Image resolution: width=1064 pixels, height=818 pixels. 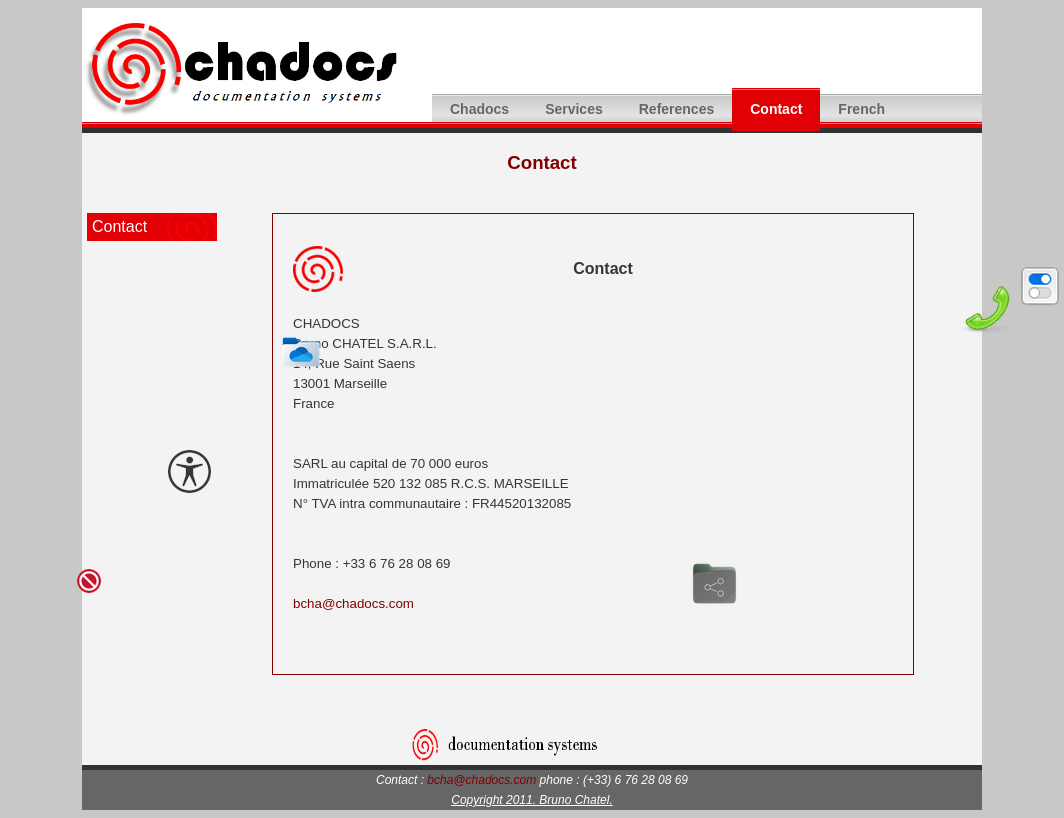 I want to click on start a phone call, so click(x=987, y=310).